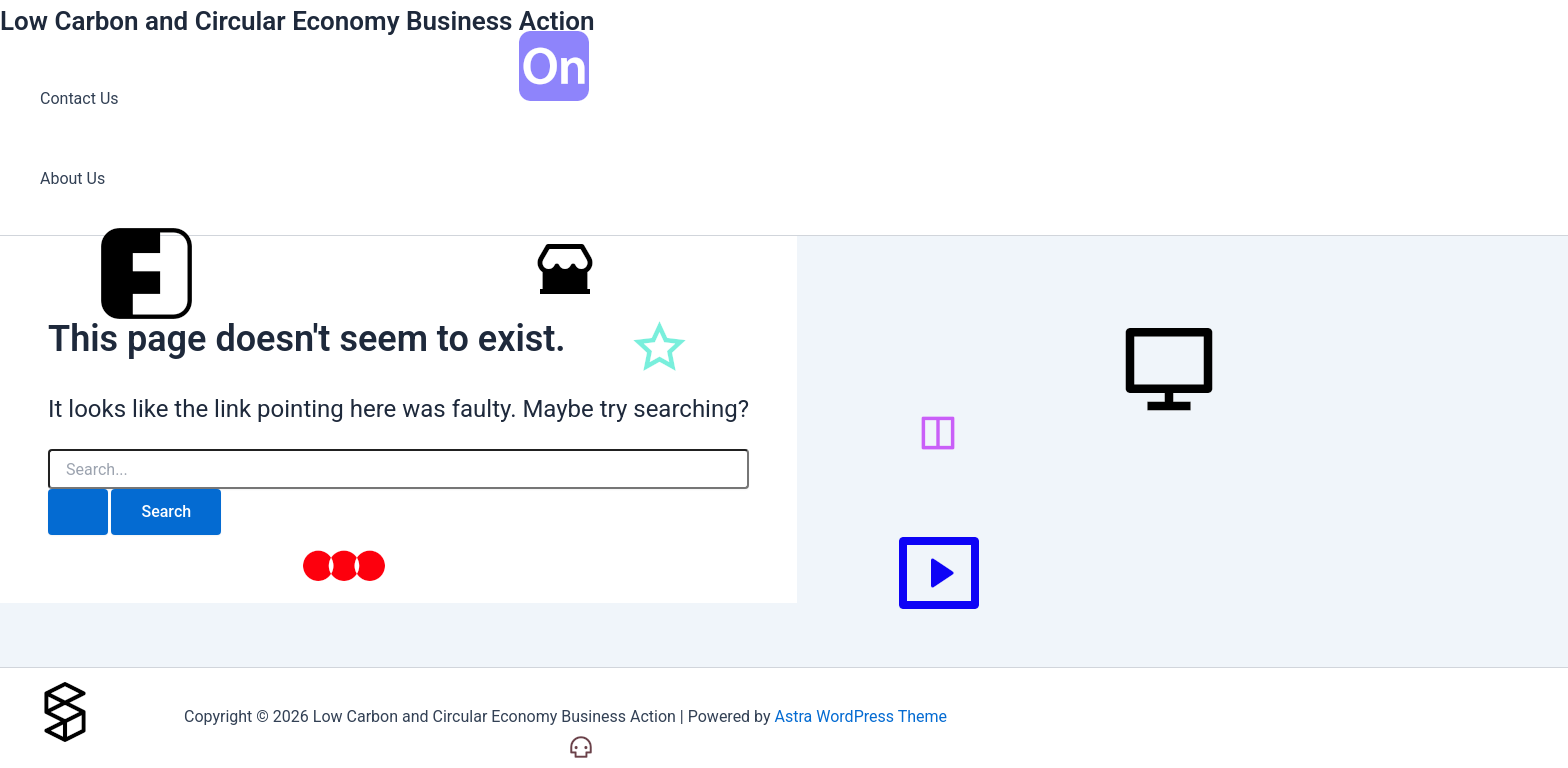  What do you see at coordinates (1169, 367) in the screenshot?
I see `access desktop or computer view` at bounding box center [1169, 367].